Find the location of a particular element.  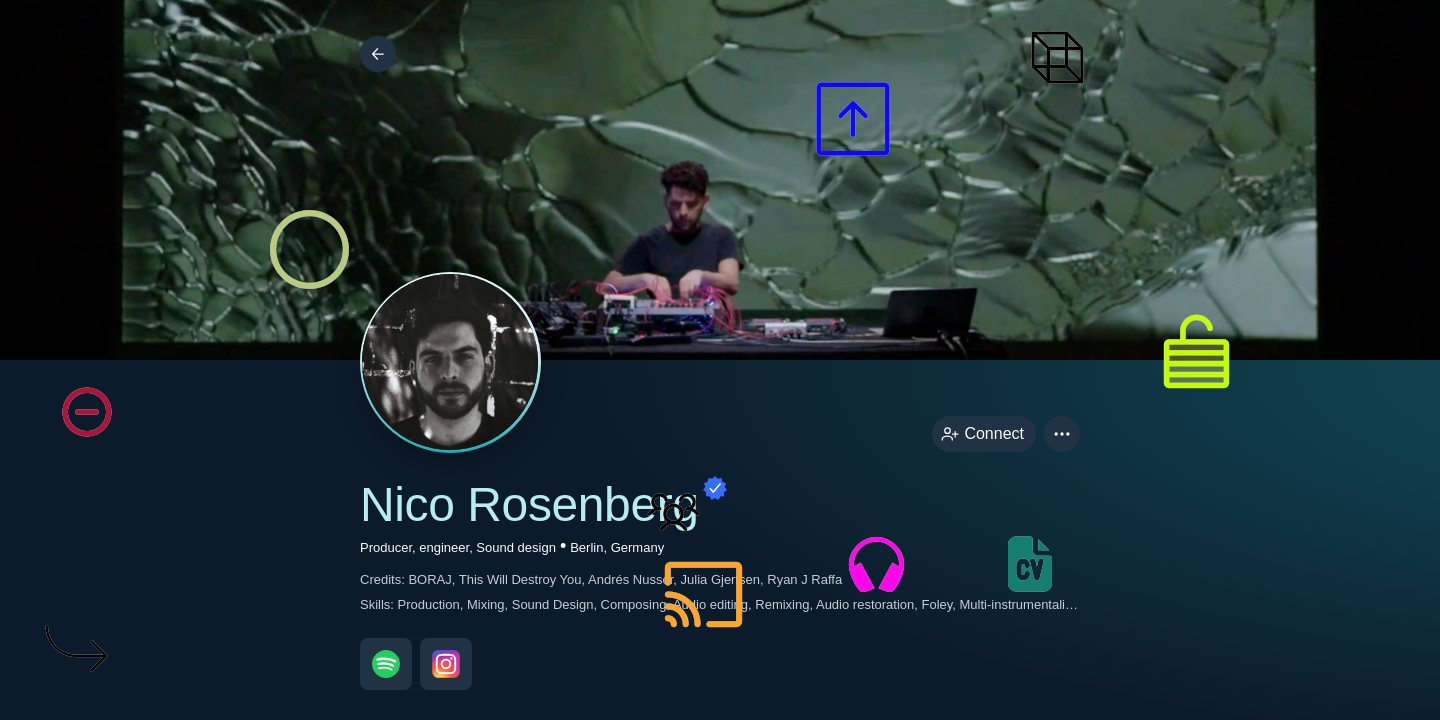

view 3D model or object is located at coordinates (1057, 57).